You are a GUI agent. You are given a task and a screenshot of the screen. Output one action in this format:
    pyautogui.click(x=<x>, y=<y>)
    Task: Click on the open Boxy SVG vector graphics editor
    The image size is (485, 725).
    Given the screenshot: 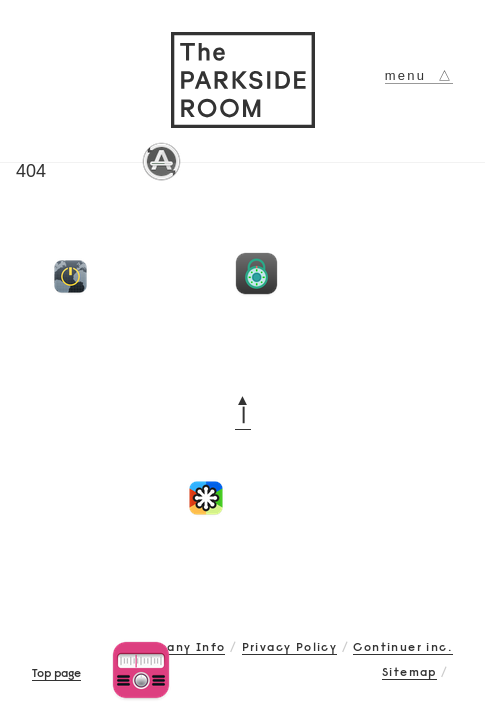 What is the action you would take?
    pyautogui.click(x=206, y=498)
    